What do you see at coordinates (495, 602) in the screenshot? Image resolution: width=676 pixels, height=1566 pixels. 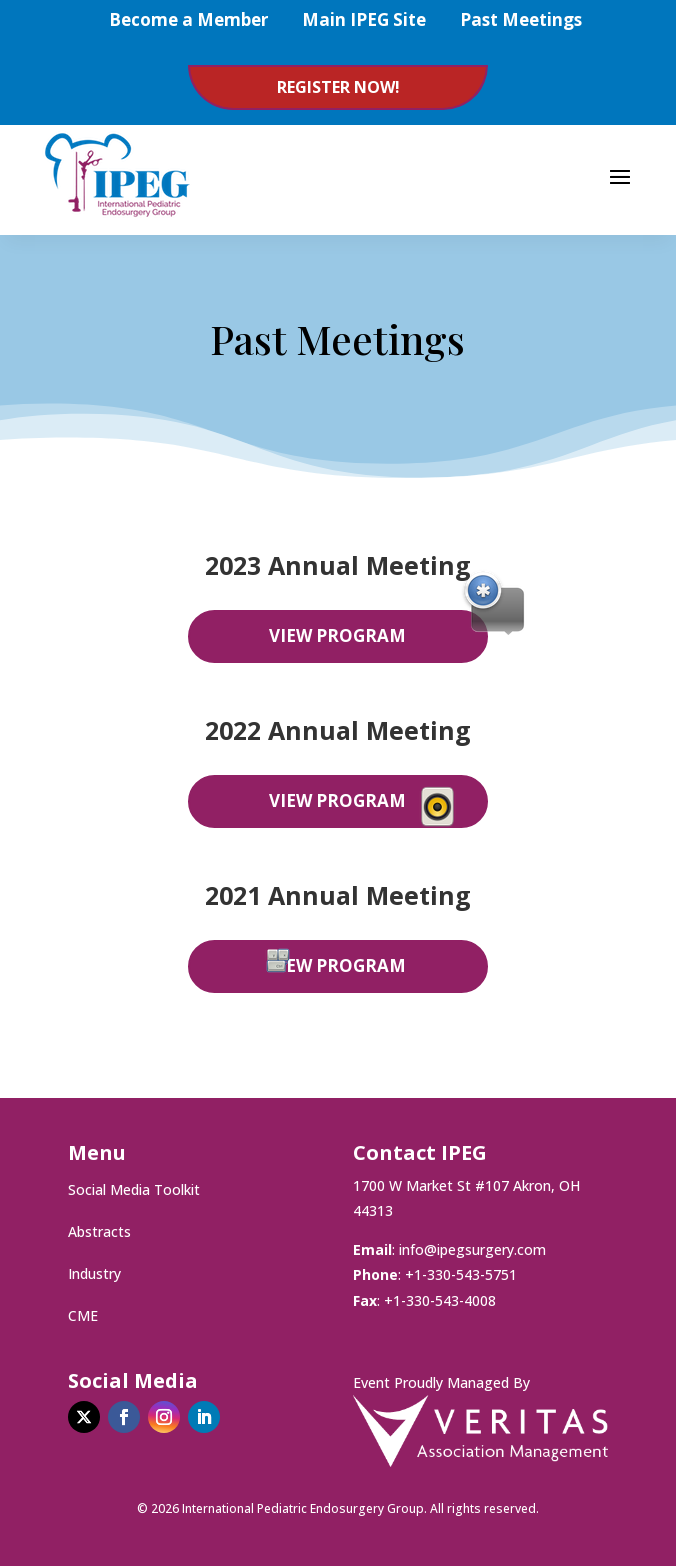 I see `manage system notification settings` at bounding box center [495, 602].